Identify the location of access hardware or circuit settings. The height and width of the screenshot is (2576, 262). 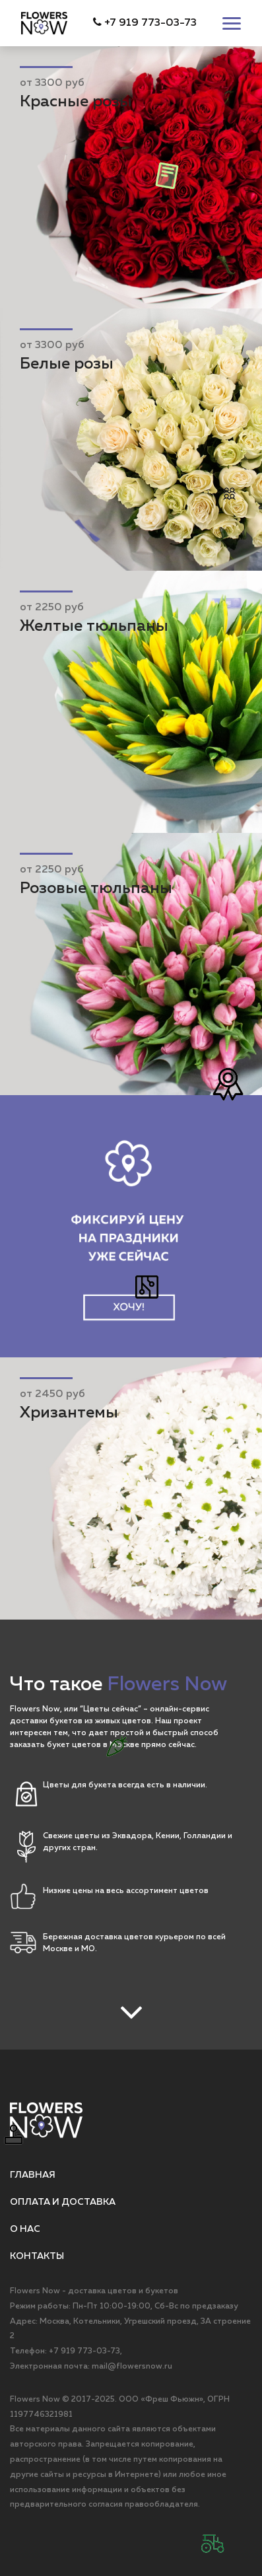
(147, 1287).